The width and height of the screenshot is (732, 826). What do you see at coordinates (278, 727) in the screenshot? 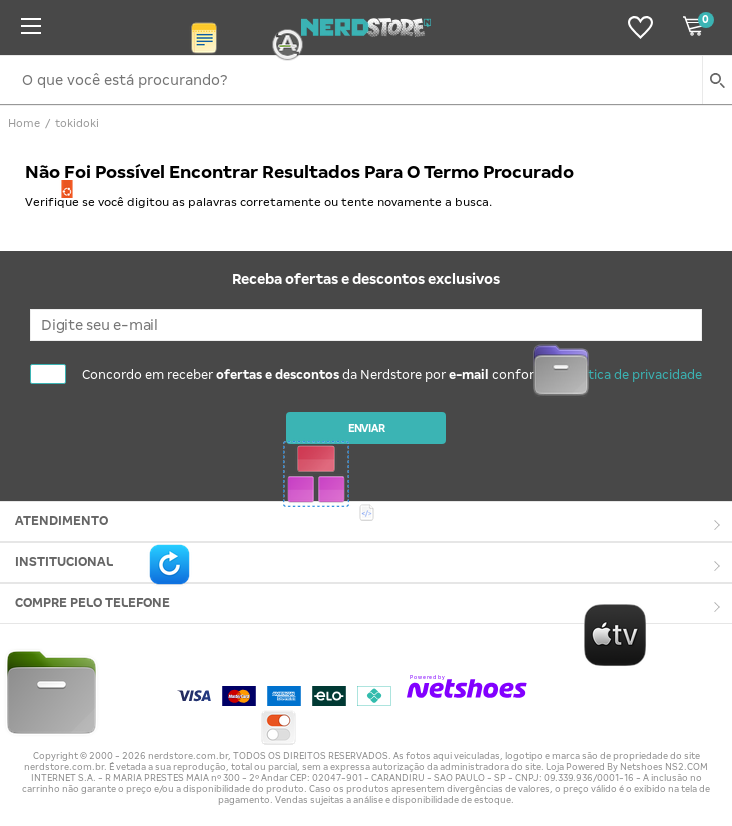
I see `access desktop preferences and settings` at bounding box center [278, 727].